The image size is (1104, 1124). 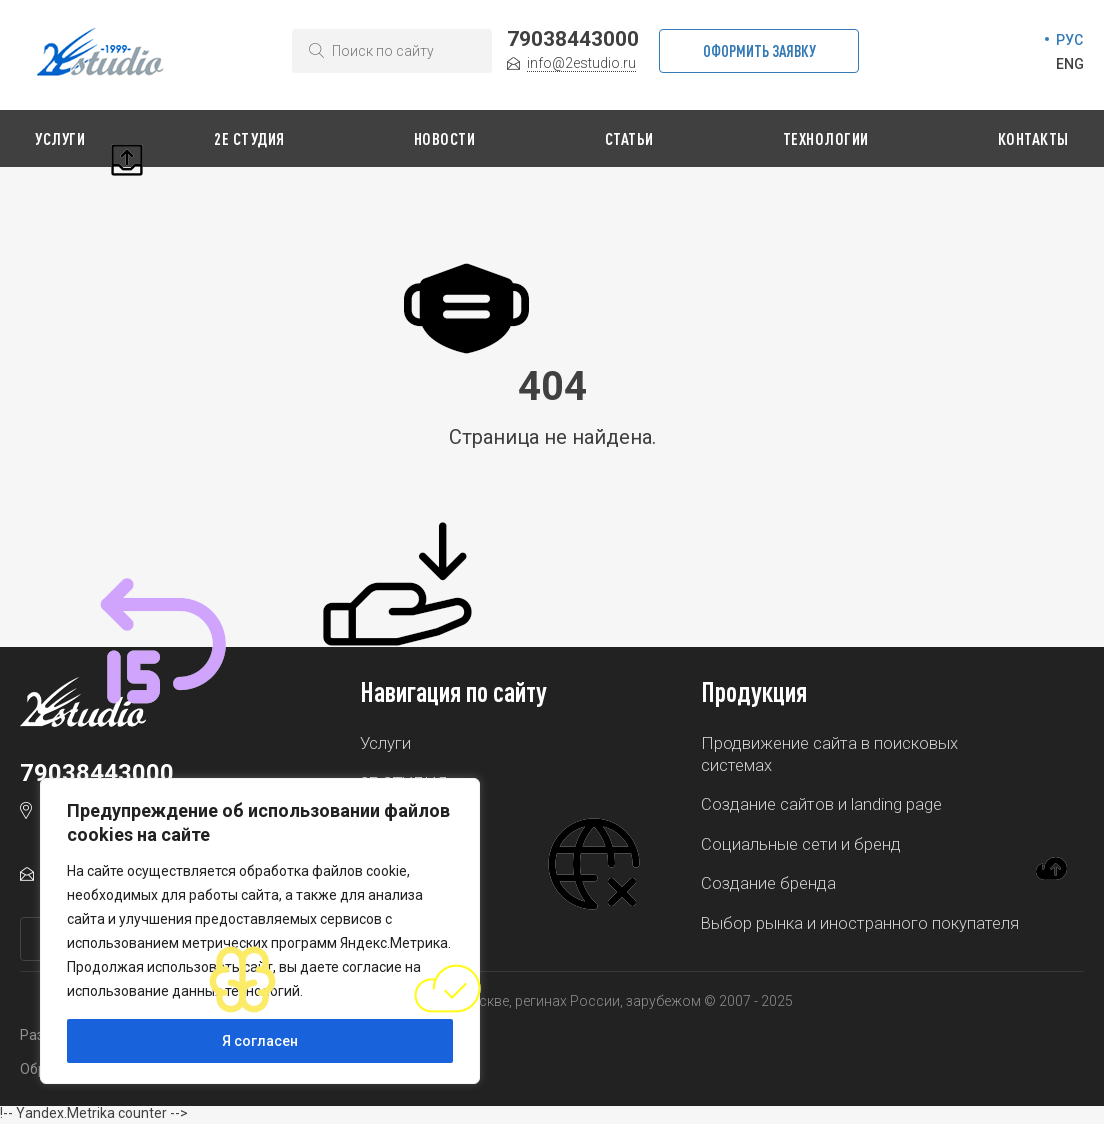 I want to click on access AI or smart features, so click(x=242, y=979).